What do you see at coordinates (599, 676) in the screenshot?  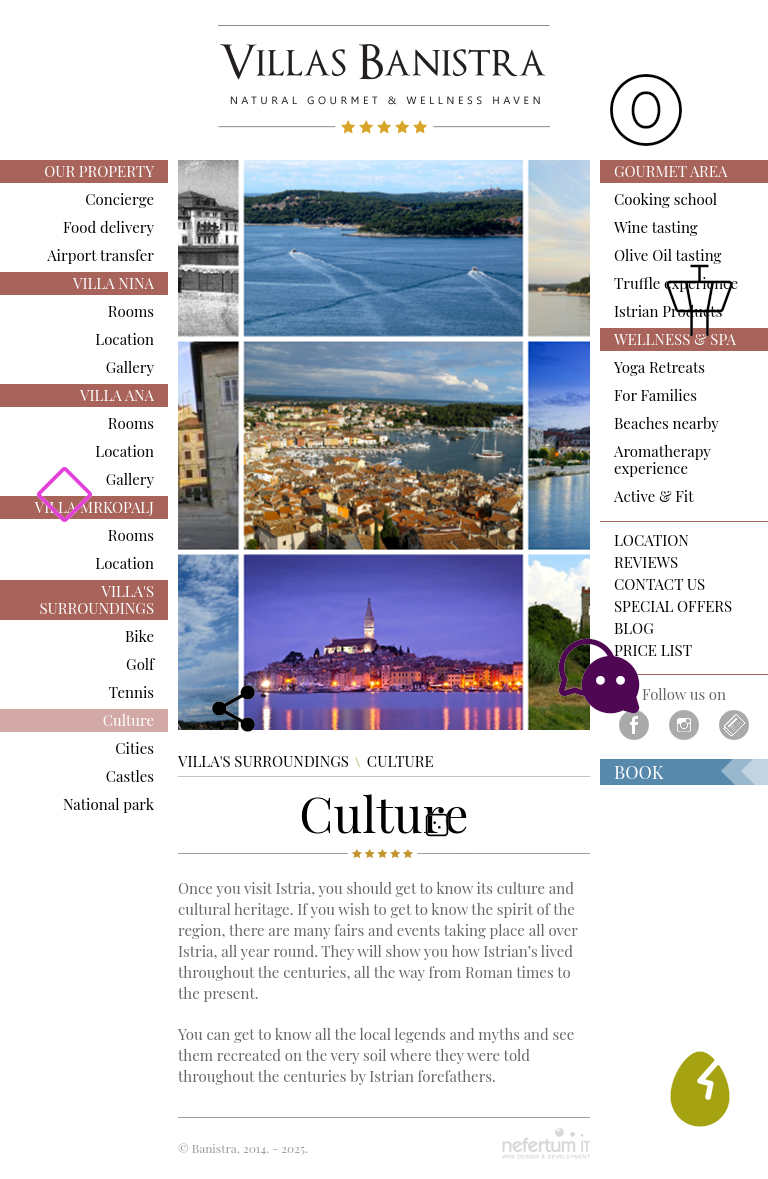 I see `open wechat messaging app` at bounding box center [599, 676].